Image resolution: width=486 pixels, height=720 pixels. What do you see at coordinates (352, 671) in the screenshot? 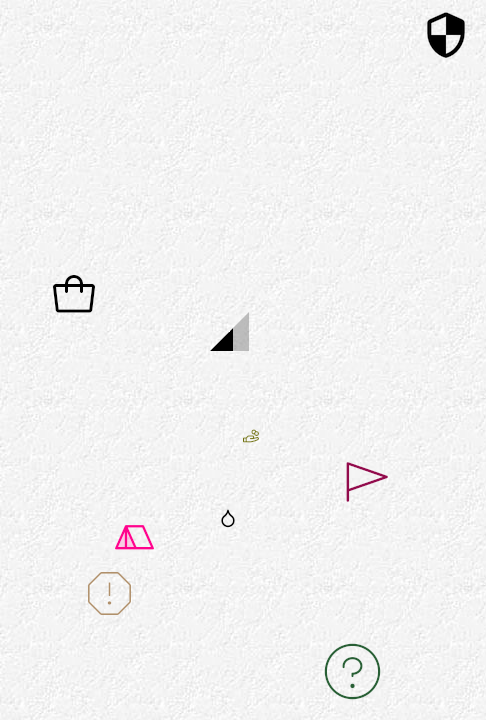
I see `access help or support` at bounding box center [352, 671].